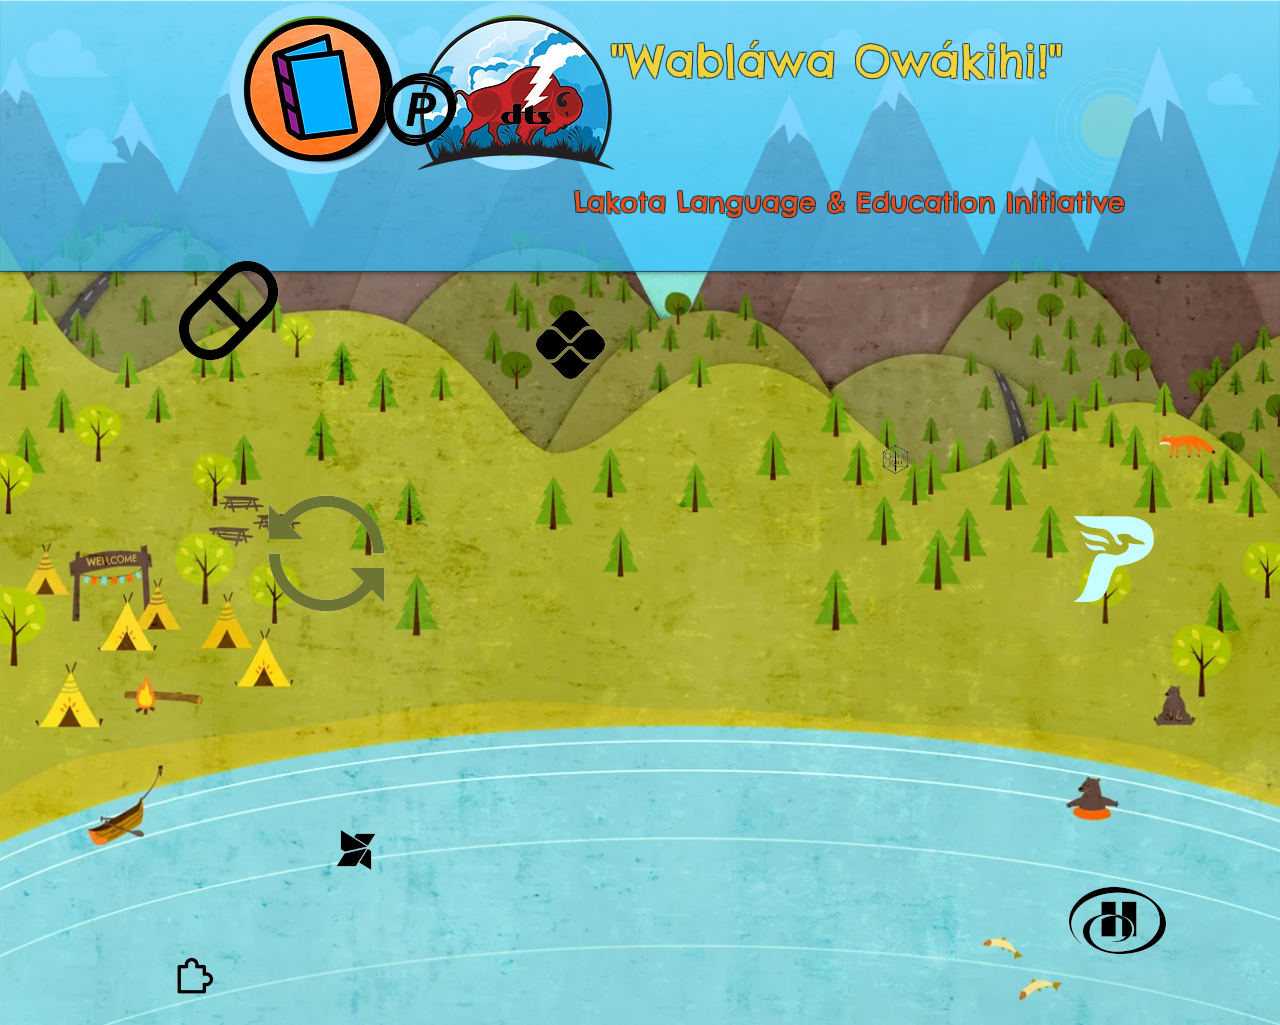  I want to click on pelican static site generator logo, so click(1114, 559).